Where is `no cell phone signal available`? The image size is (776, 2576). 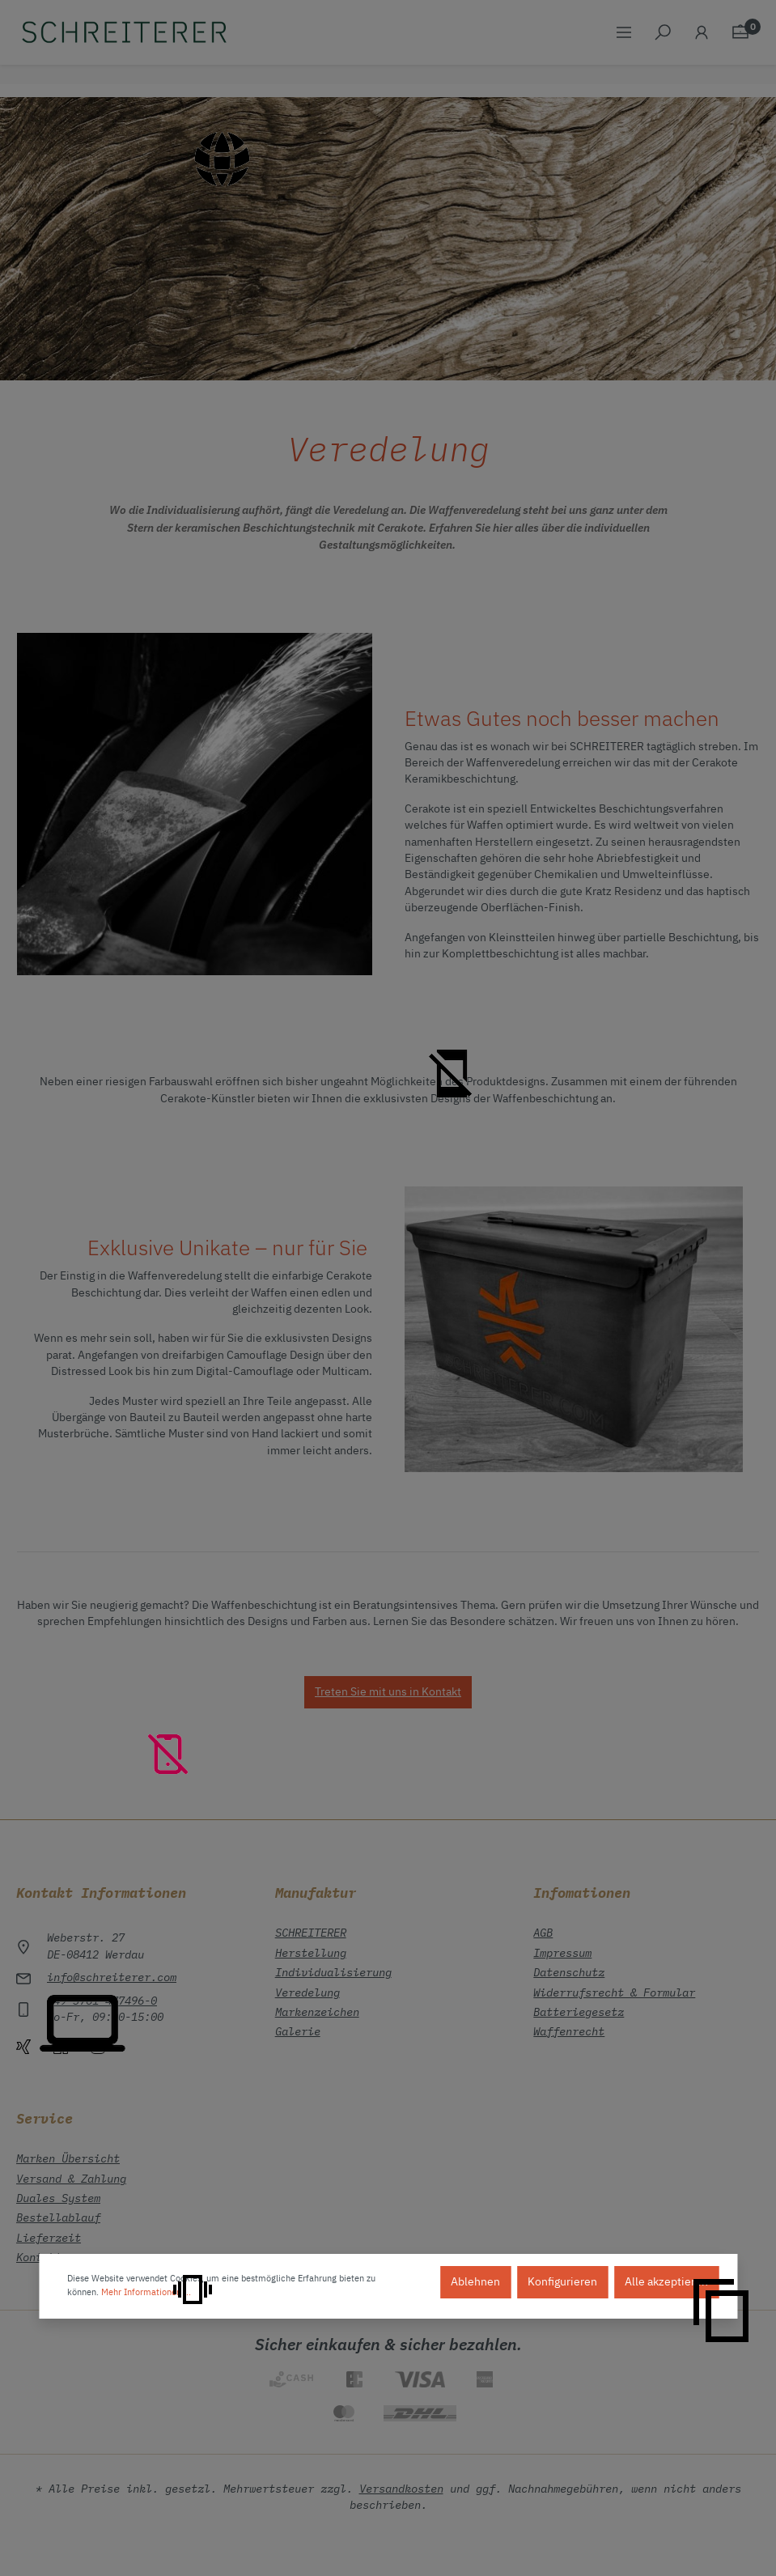 no cell phone signal available is located at coordinates (452, 1073).